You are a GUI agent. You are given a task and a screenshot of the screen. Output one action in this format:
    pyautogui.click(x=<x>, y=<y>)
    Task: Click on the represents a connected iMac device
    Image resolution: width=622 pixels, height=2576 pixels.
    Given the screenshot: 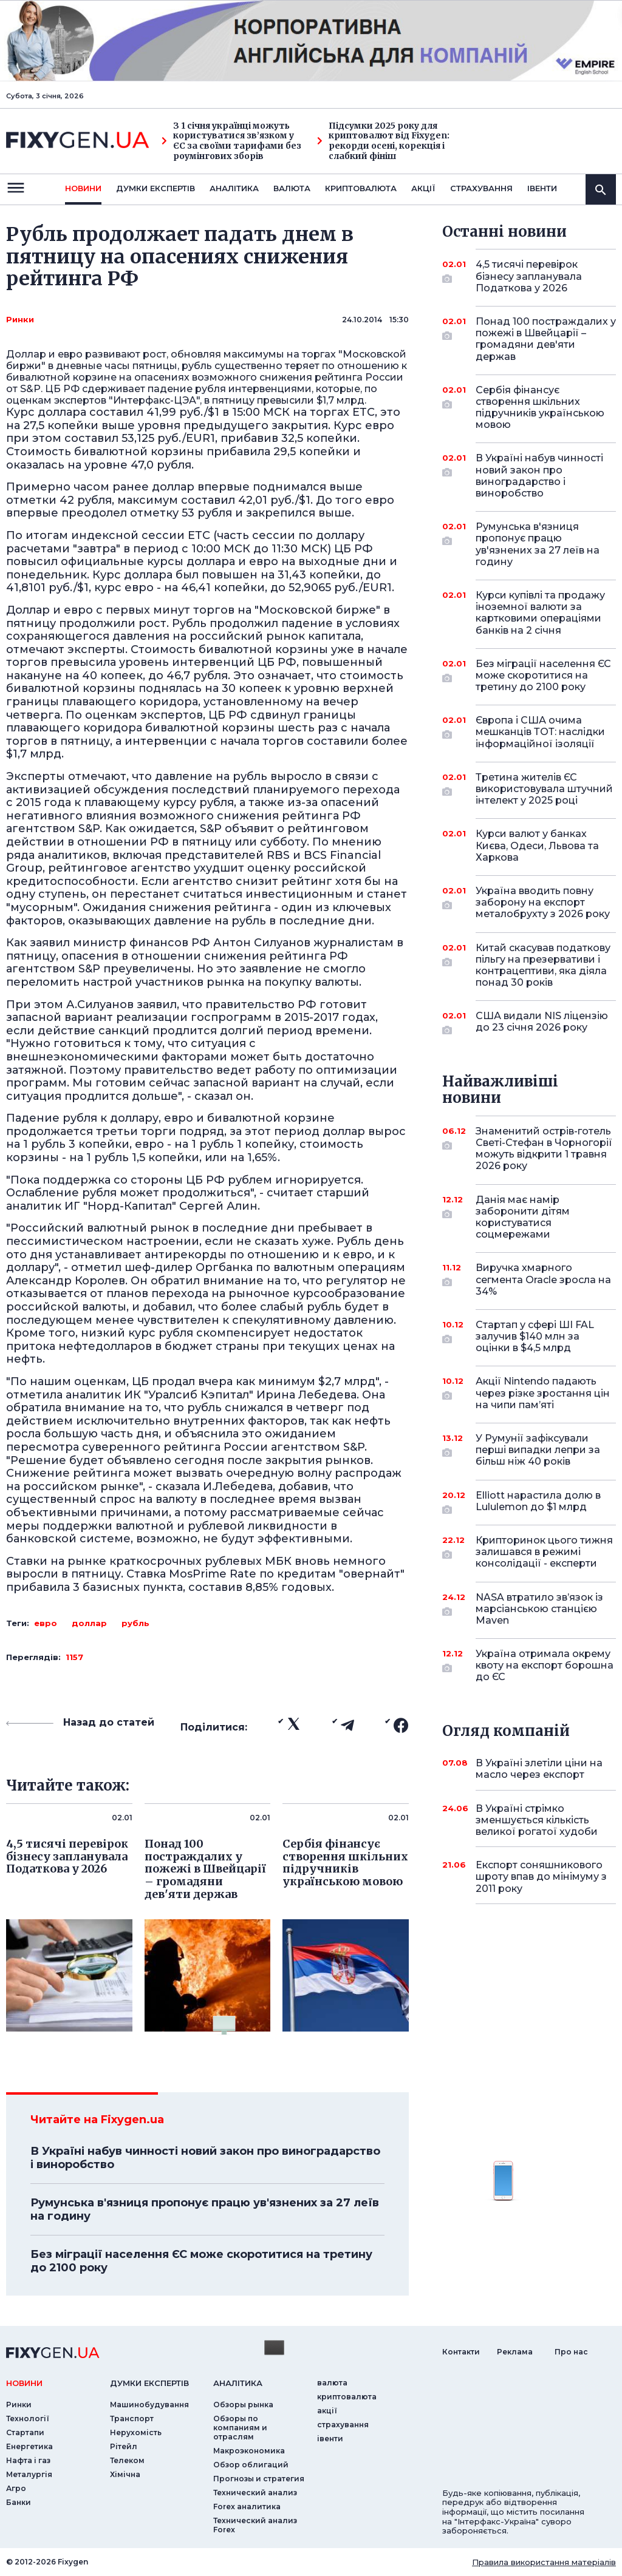 What is the action you would take?
    pyautogui.click(x=224, y=2025)
    